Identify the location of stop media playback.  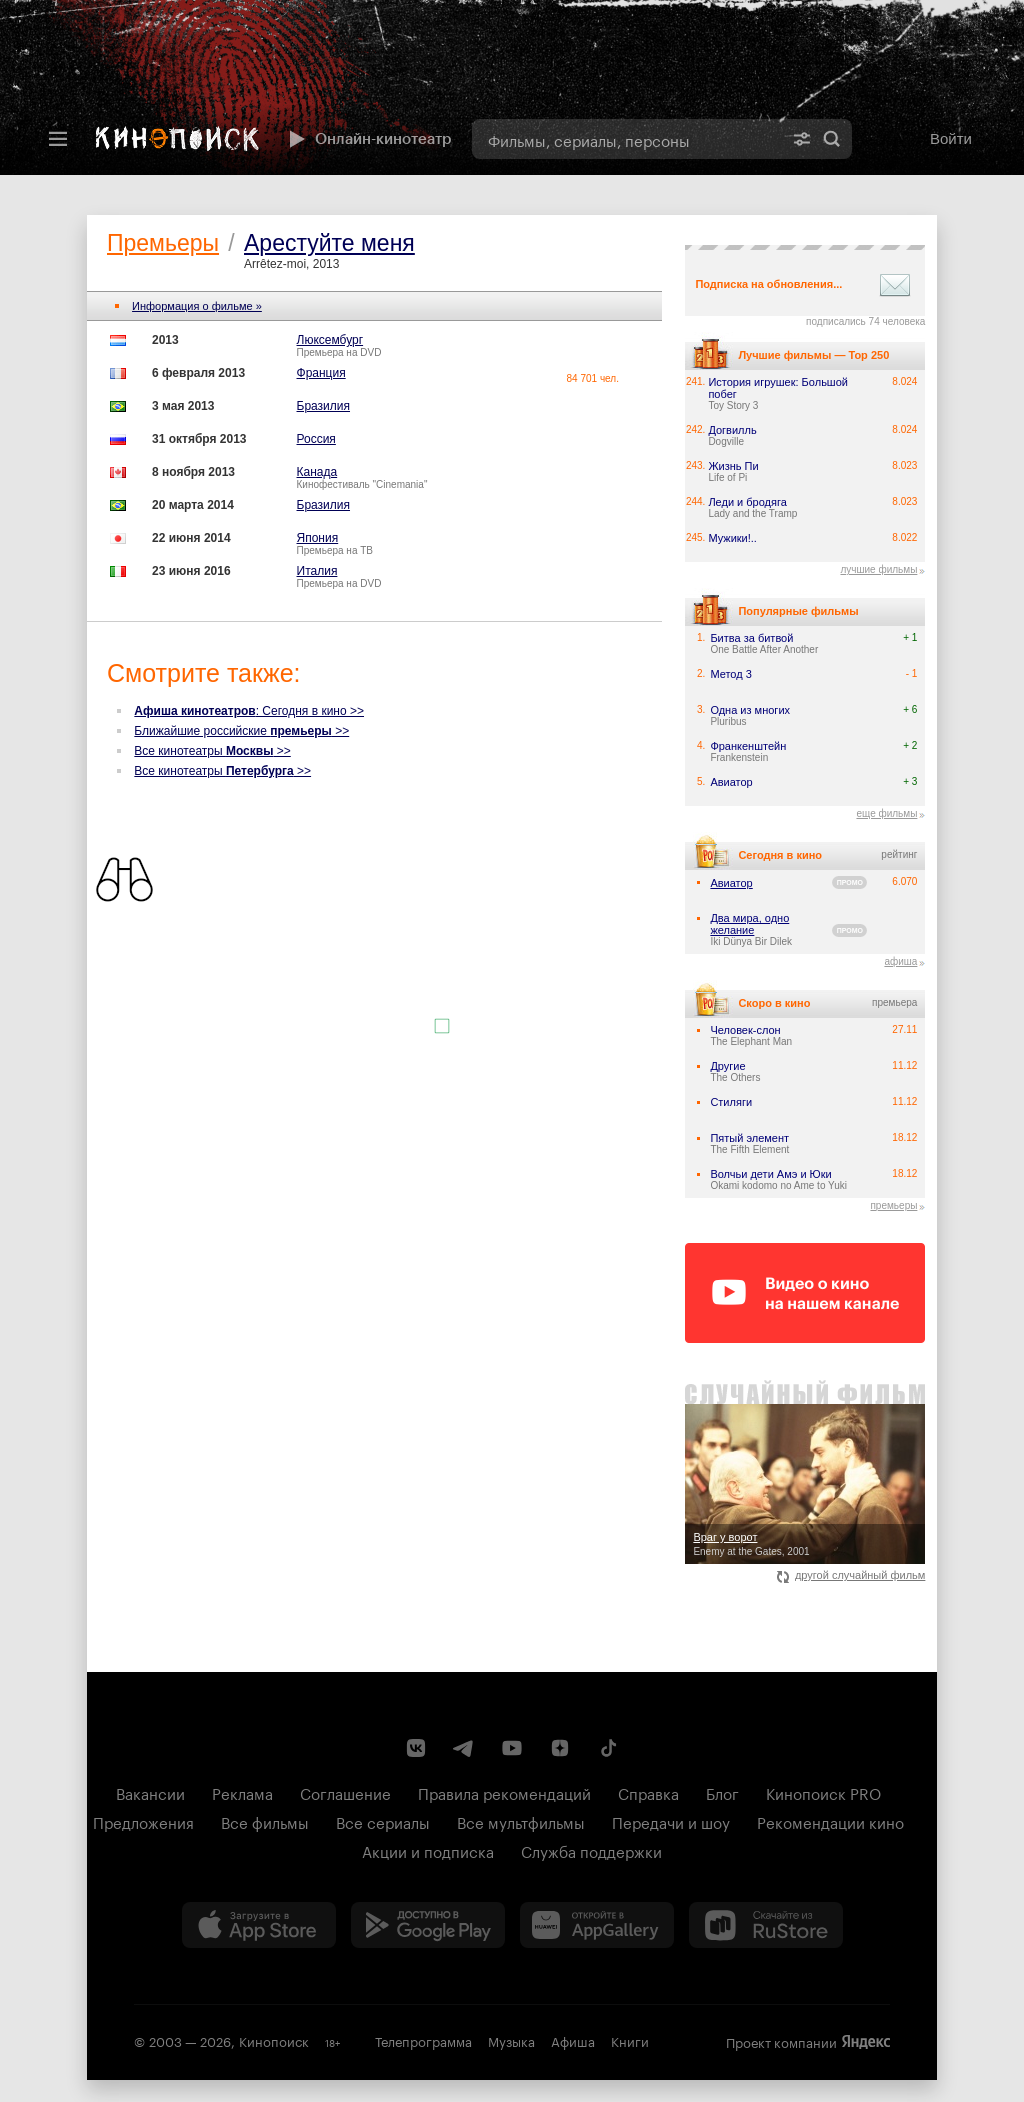
(442, 1026).